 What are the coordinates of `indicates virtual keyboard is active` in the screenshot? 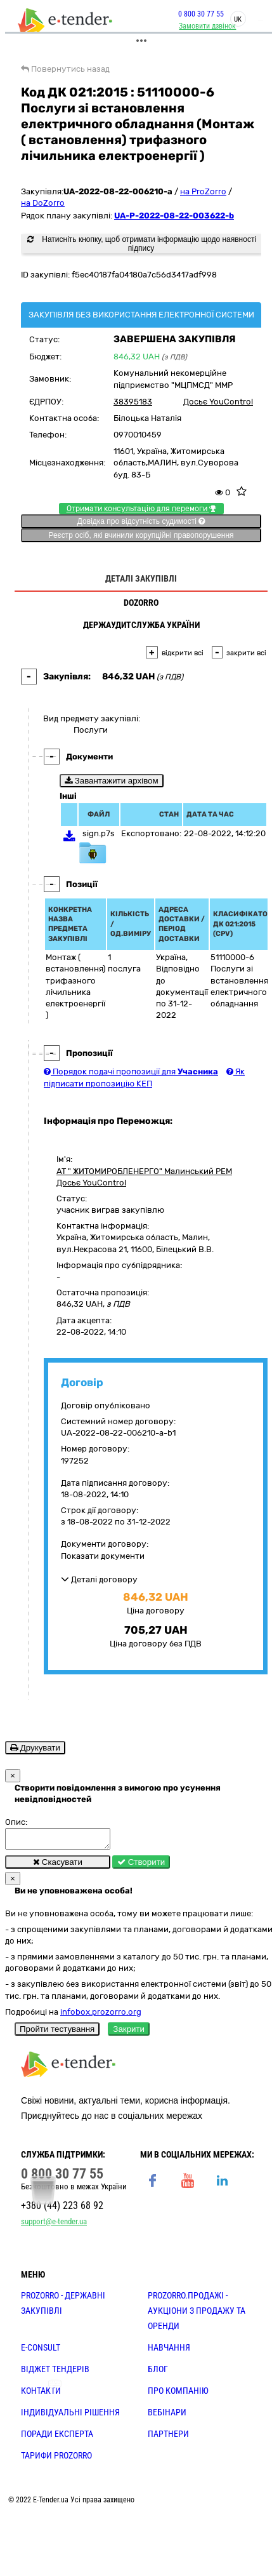 It's located at (55, 2384).